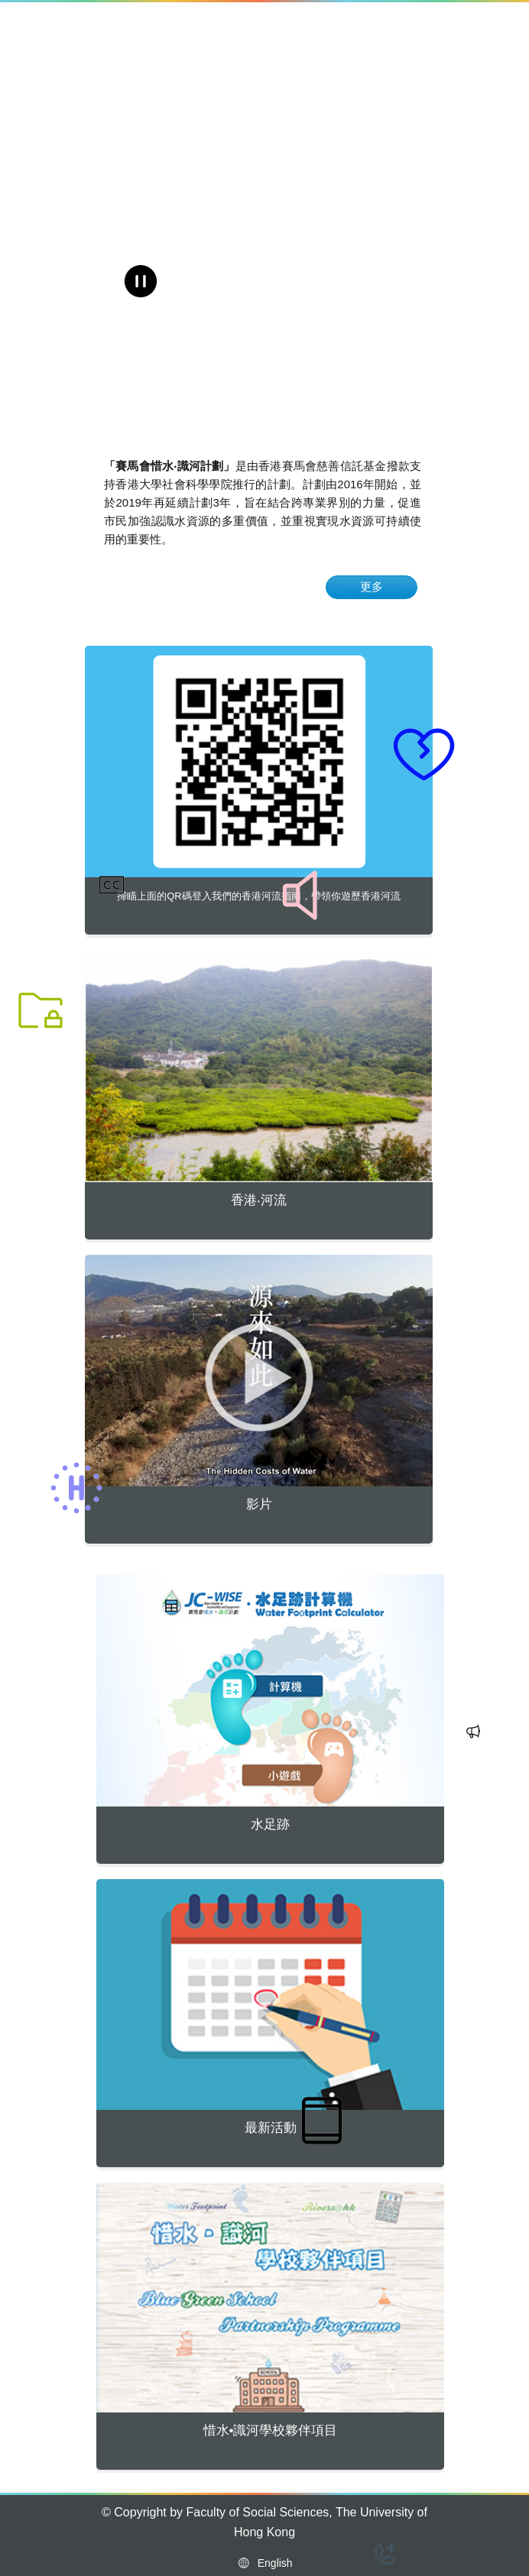 This screenshot has width=529, height=2576. What do you see at coordinates (76, 1488) in the screenshot?
I see `indicates a pending or in-progress hospital/health service` at bounding box center [76, 1488].